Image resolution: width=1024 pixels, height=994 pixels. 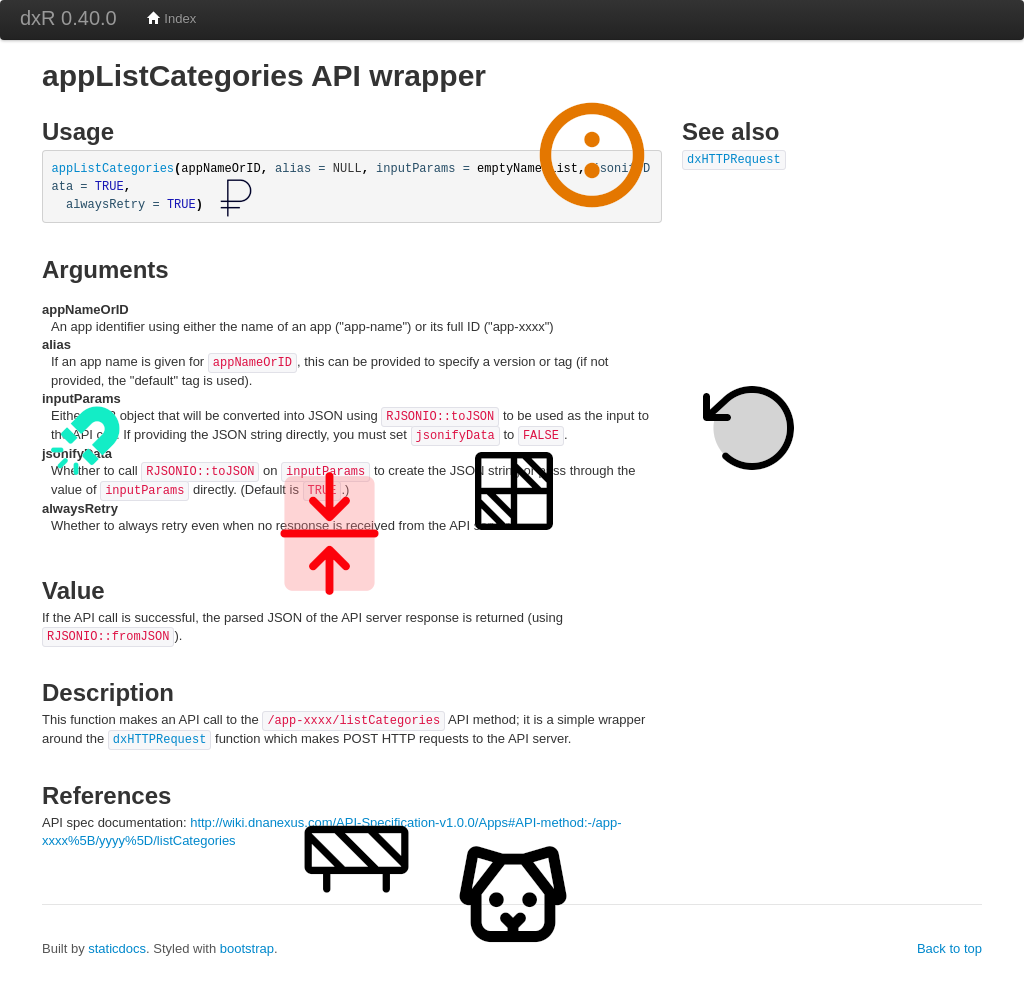 I want to click on access pet-related features or settings, so click(x=513, y=896).